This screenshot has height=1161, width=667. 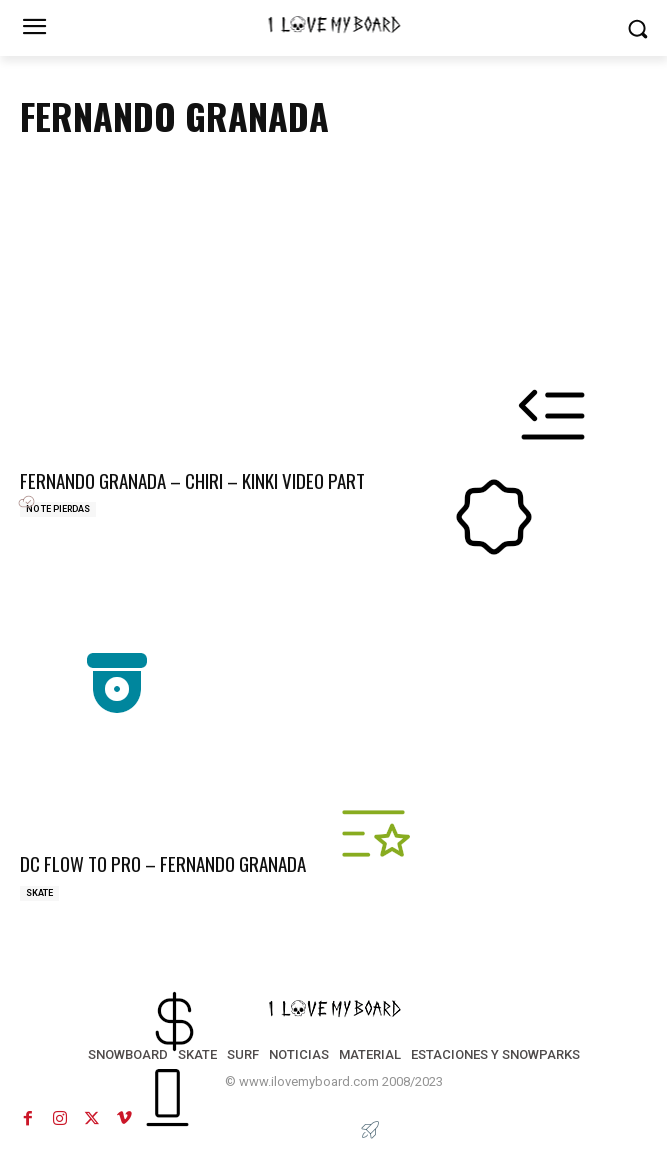 What do you see at coordinates (373, 833) in the screenshot?
I see `view your favorites list` at bounding box center [373, 833].